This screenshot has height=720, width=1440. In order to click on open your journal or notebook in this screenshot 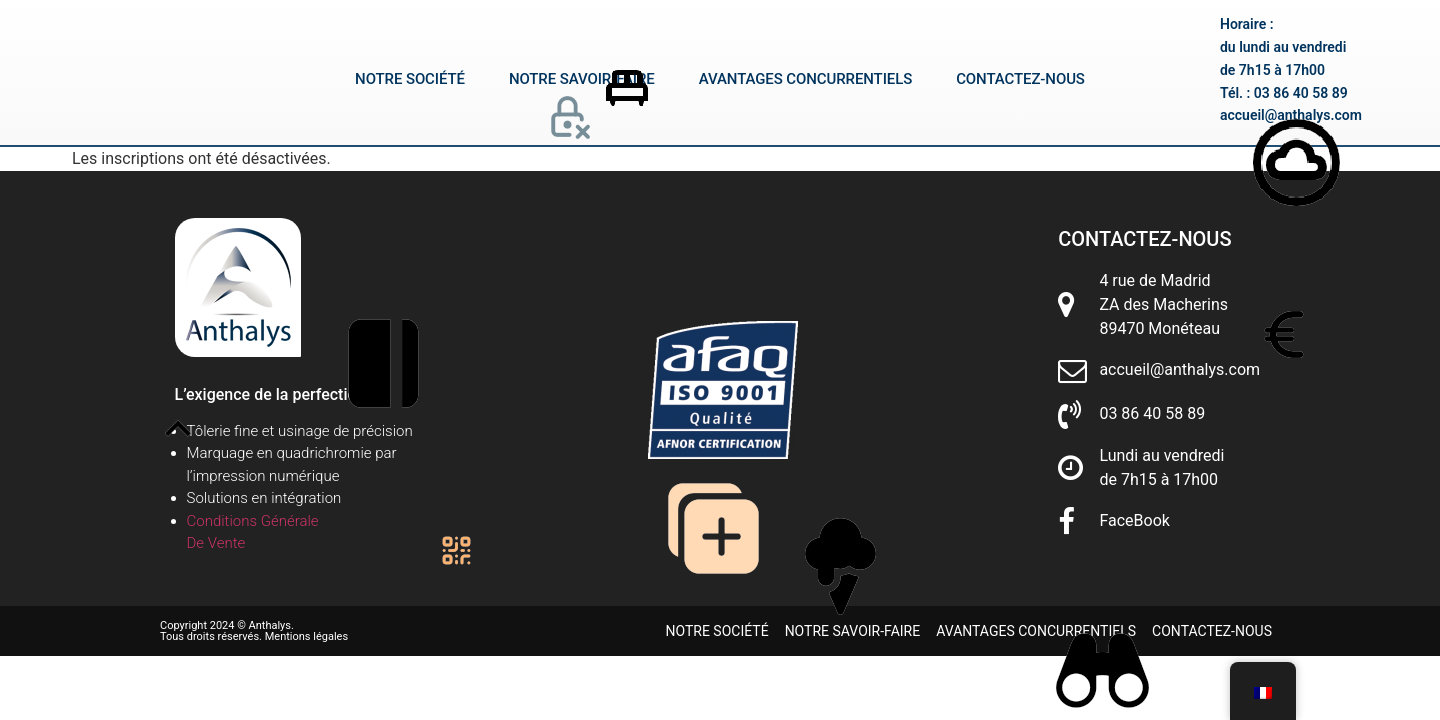, I will do `click(383, 363)`.